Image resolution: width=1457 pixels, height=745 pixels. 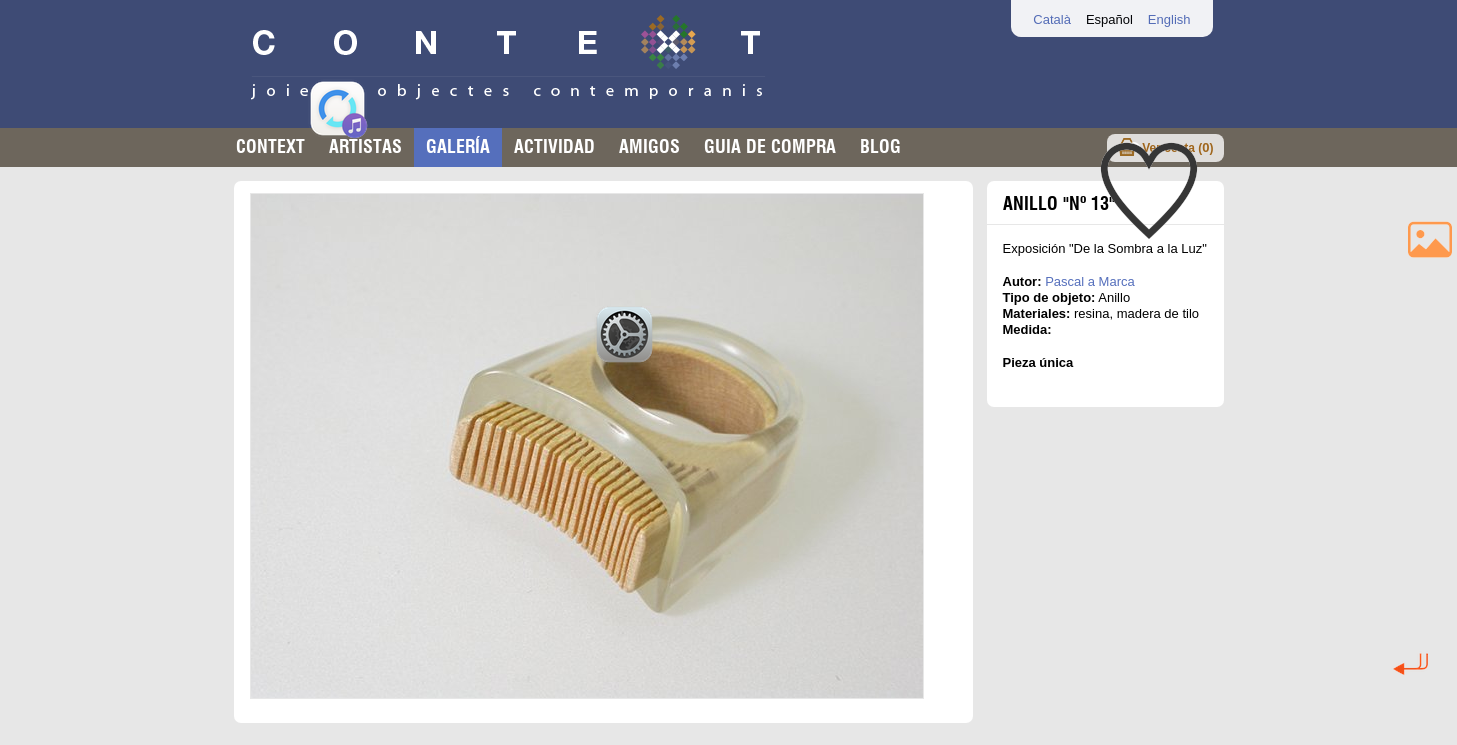 I want to click on reply to all recipients of an email, so click(x=1410, y=664).